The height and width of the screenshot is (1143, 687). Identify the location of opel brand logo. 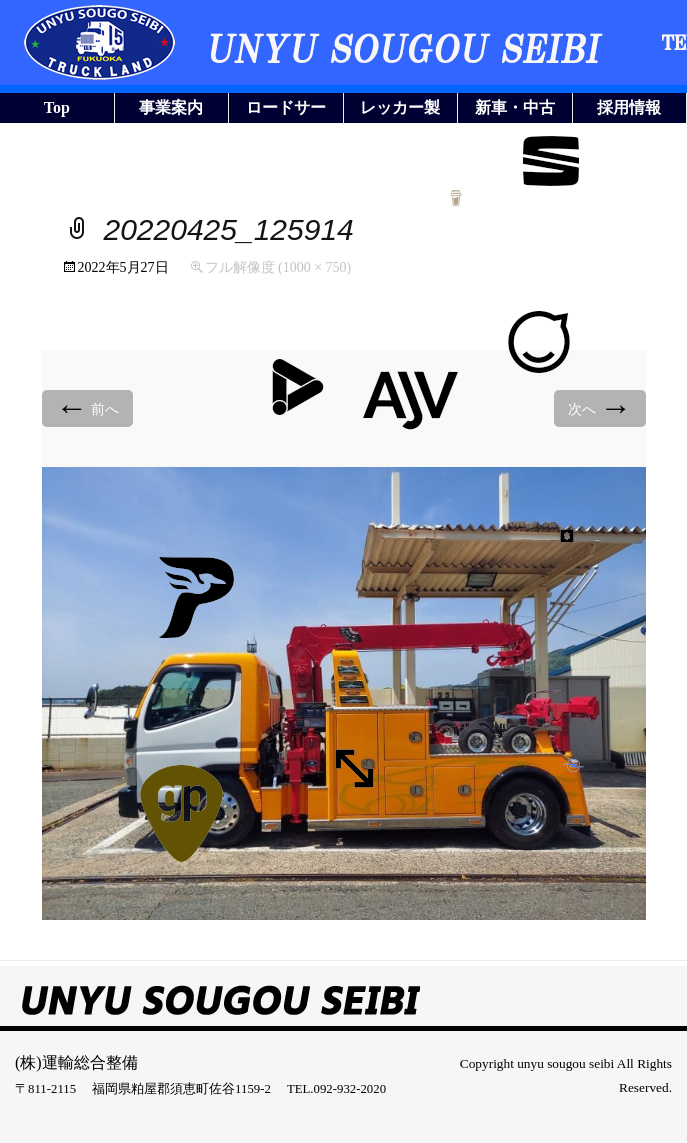
(573, 765).